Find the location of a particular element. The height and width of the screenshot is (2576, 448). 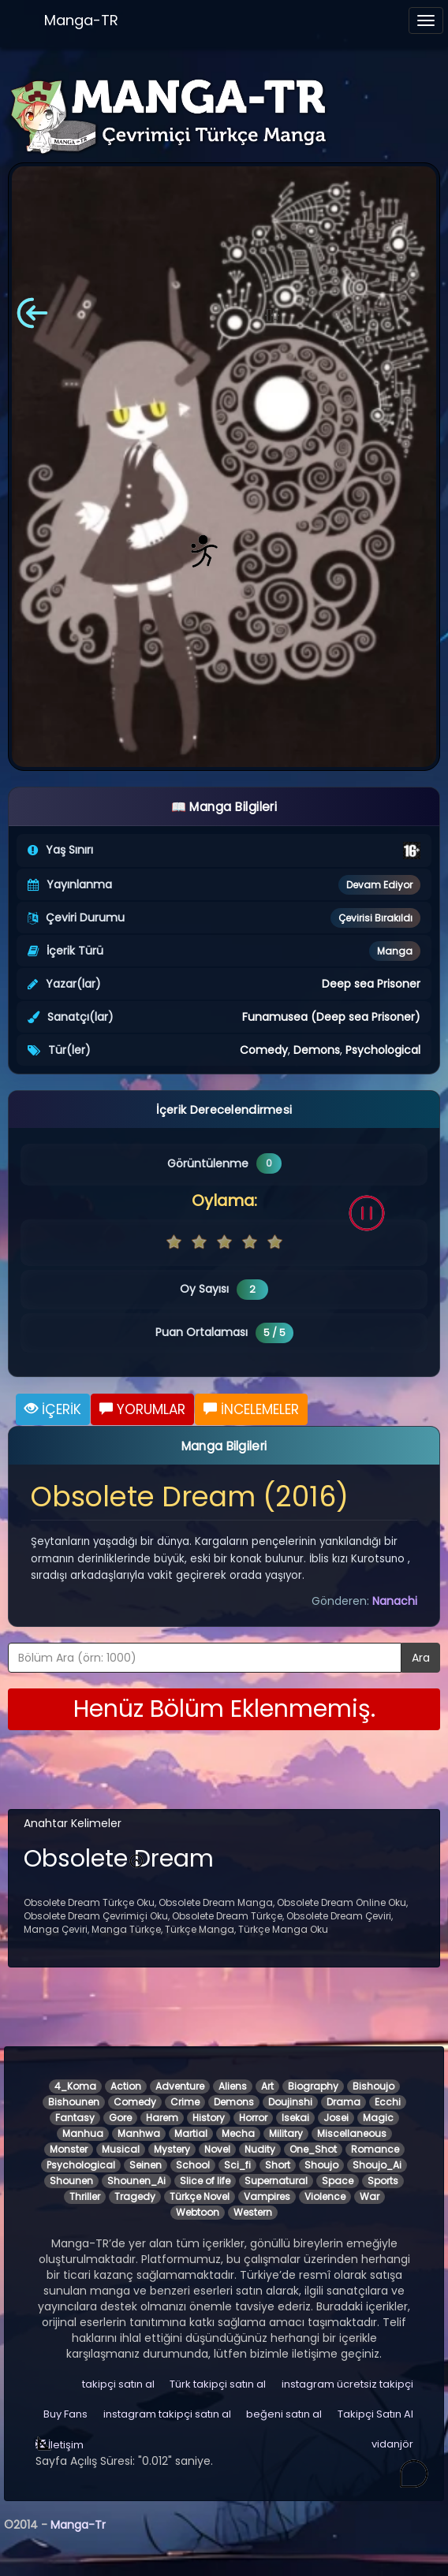

open chat or messaging is located at coordinates (413, 2474).